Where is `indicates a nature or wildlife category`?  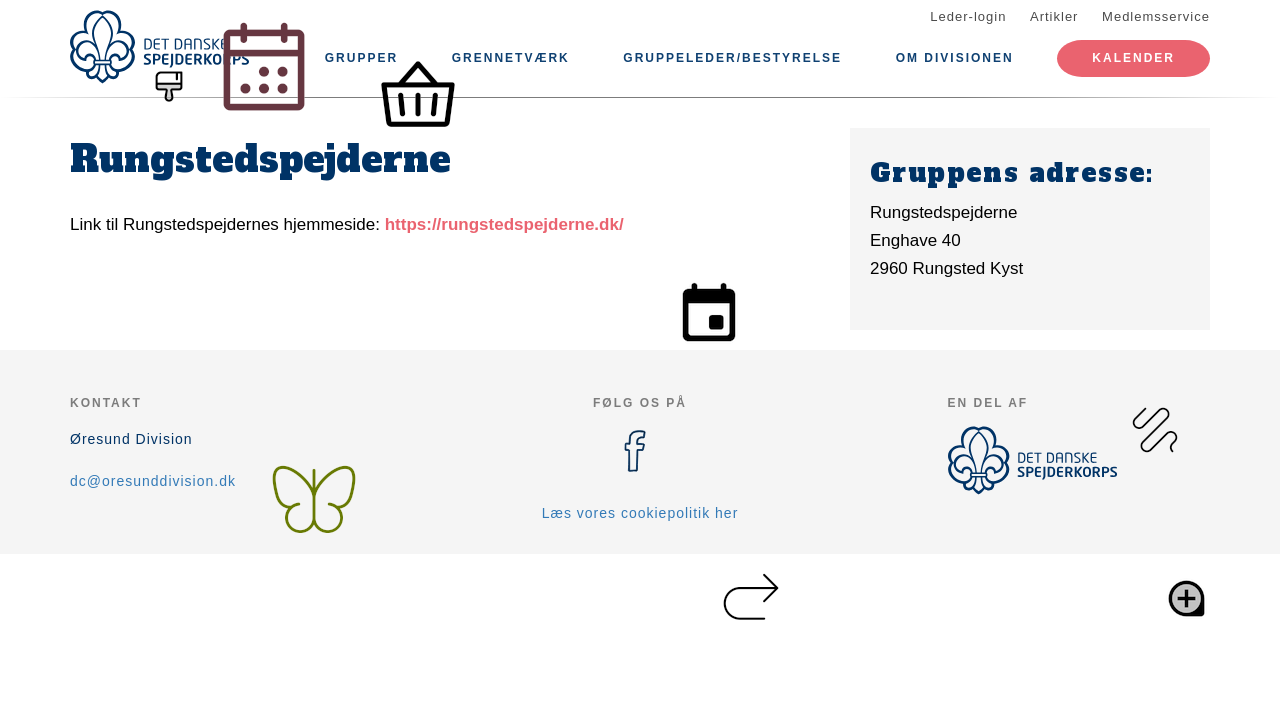 indicates a nature or wildlife category is located at coordinates (314, 498).